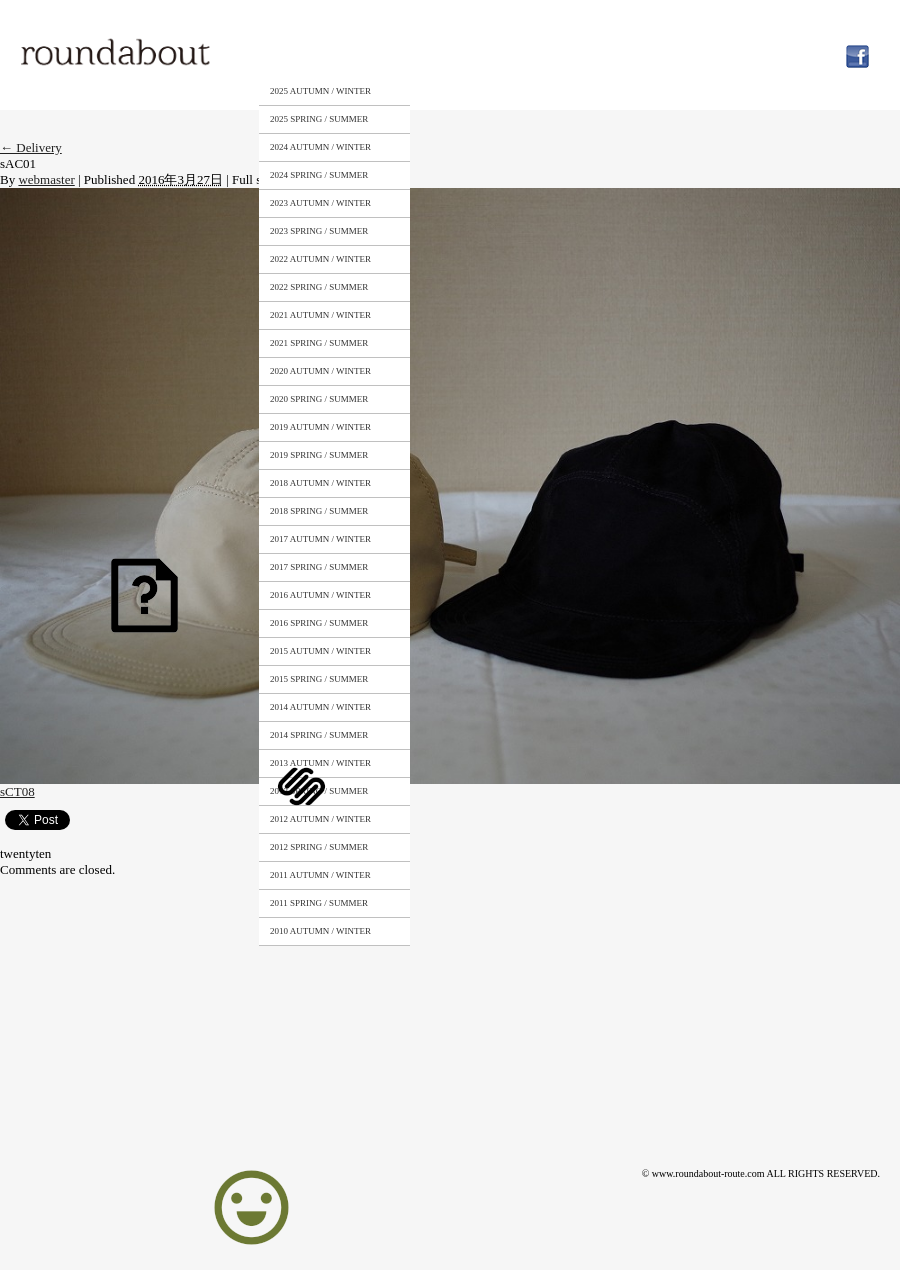 This screenshot has height=1270, width=900. Describe the element at coordinates (301, 786) in the screenshot. I see `squarespace logo` at that location.